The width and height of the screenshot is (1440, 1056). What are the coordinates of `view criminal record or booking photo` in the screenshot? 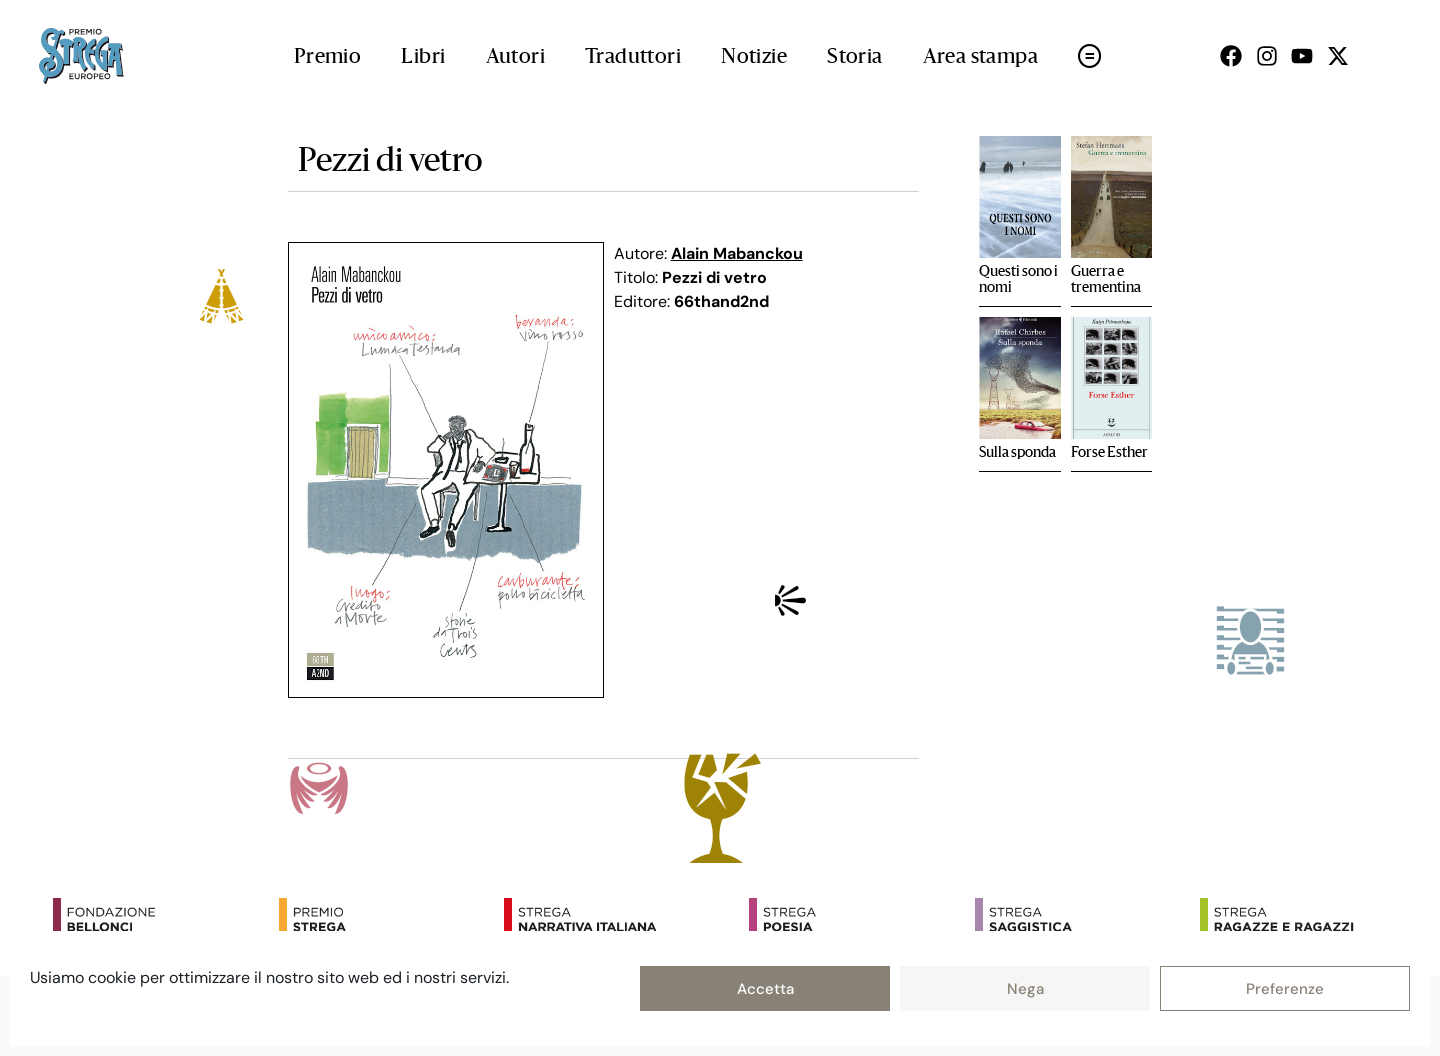 It's located at (1250, 640).